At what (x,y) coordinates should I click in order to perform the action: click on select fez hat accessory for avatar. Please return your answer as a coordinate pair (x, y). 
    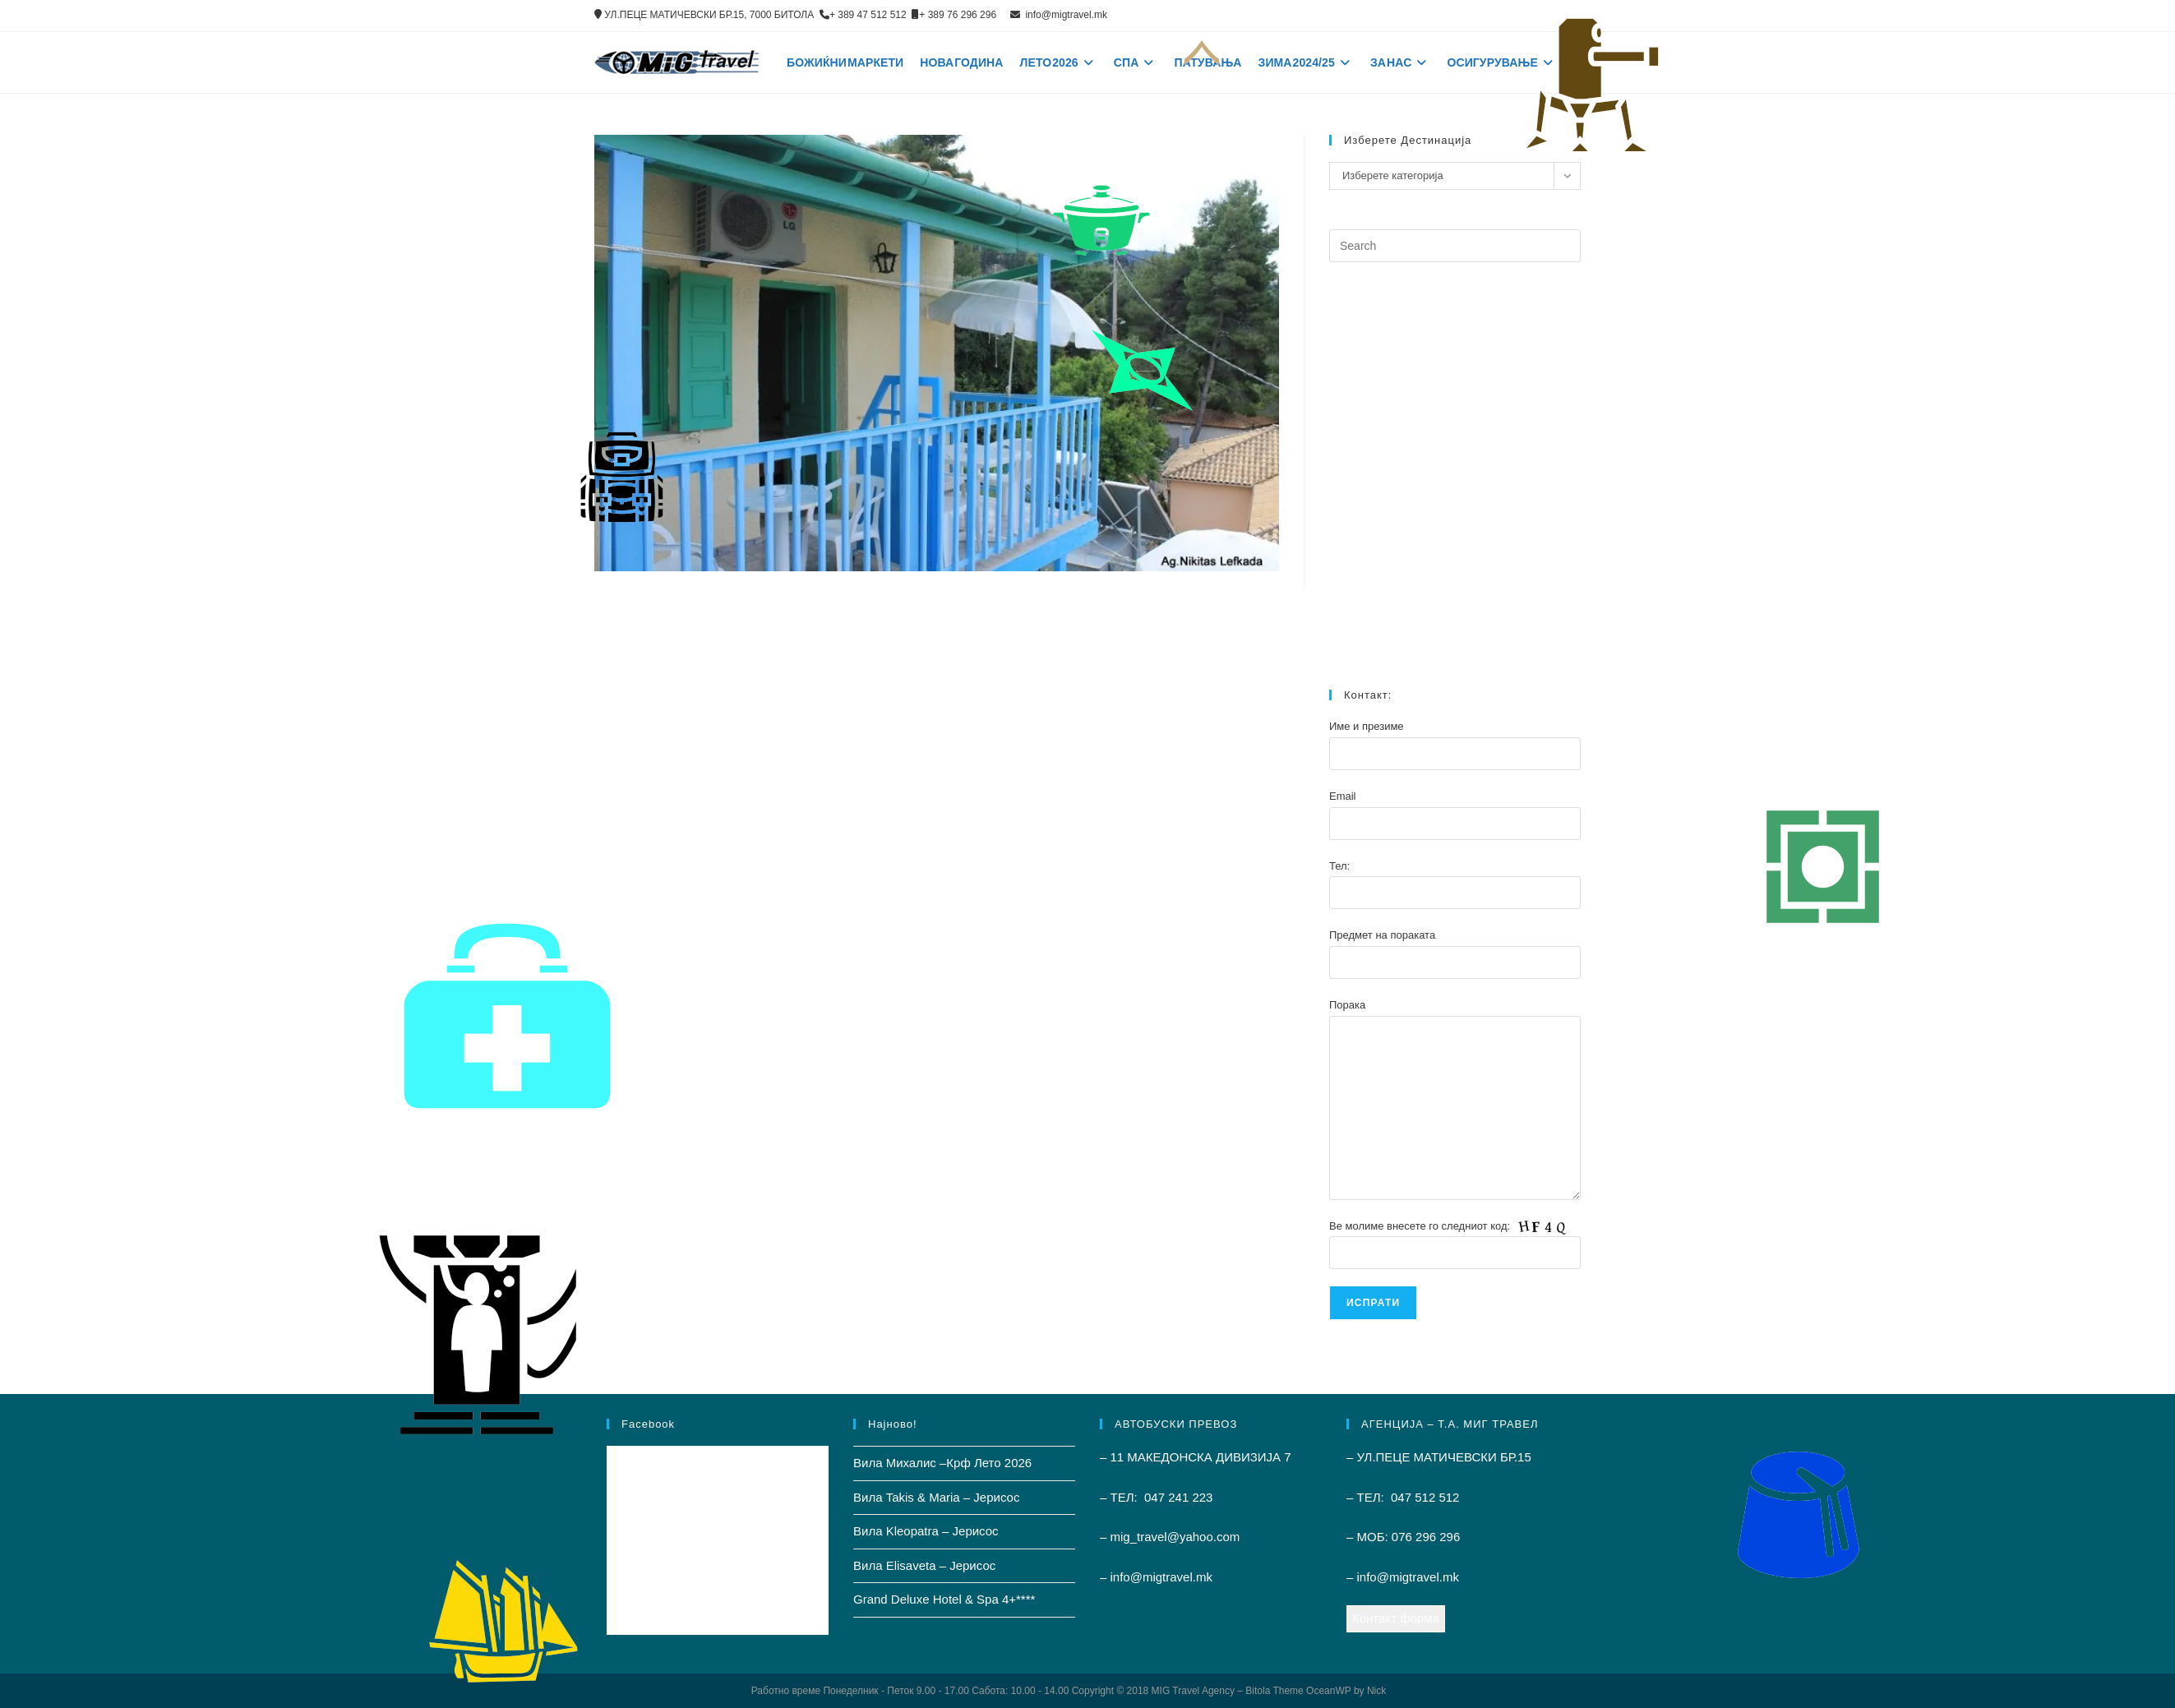
    Looking at the image, I should click on (1797, 1514).